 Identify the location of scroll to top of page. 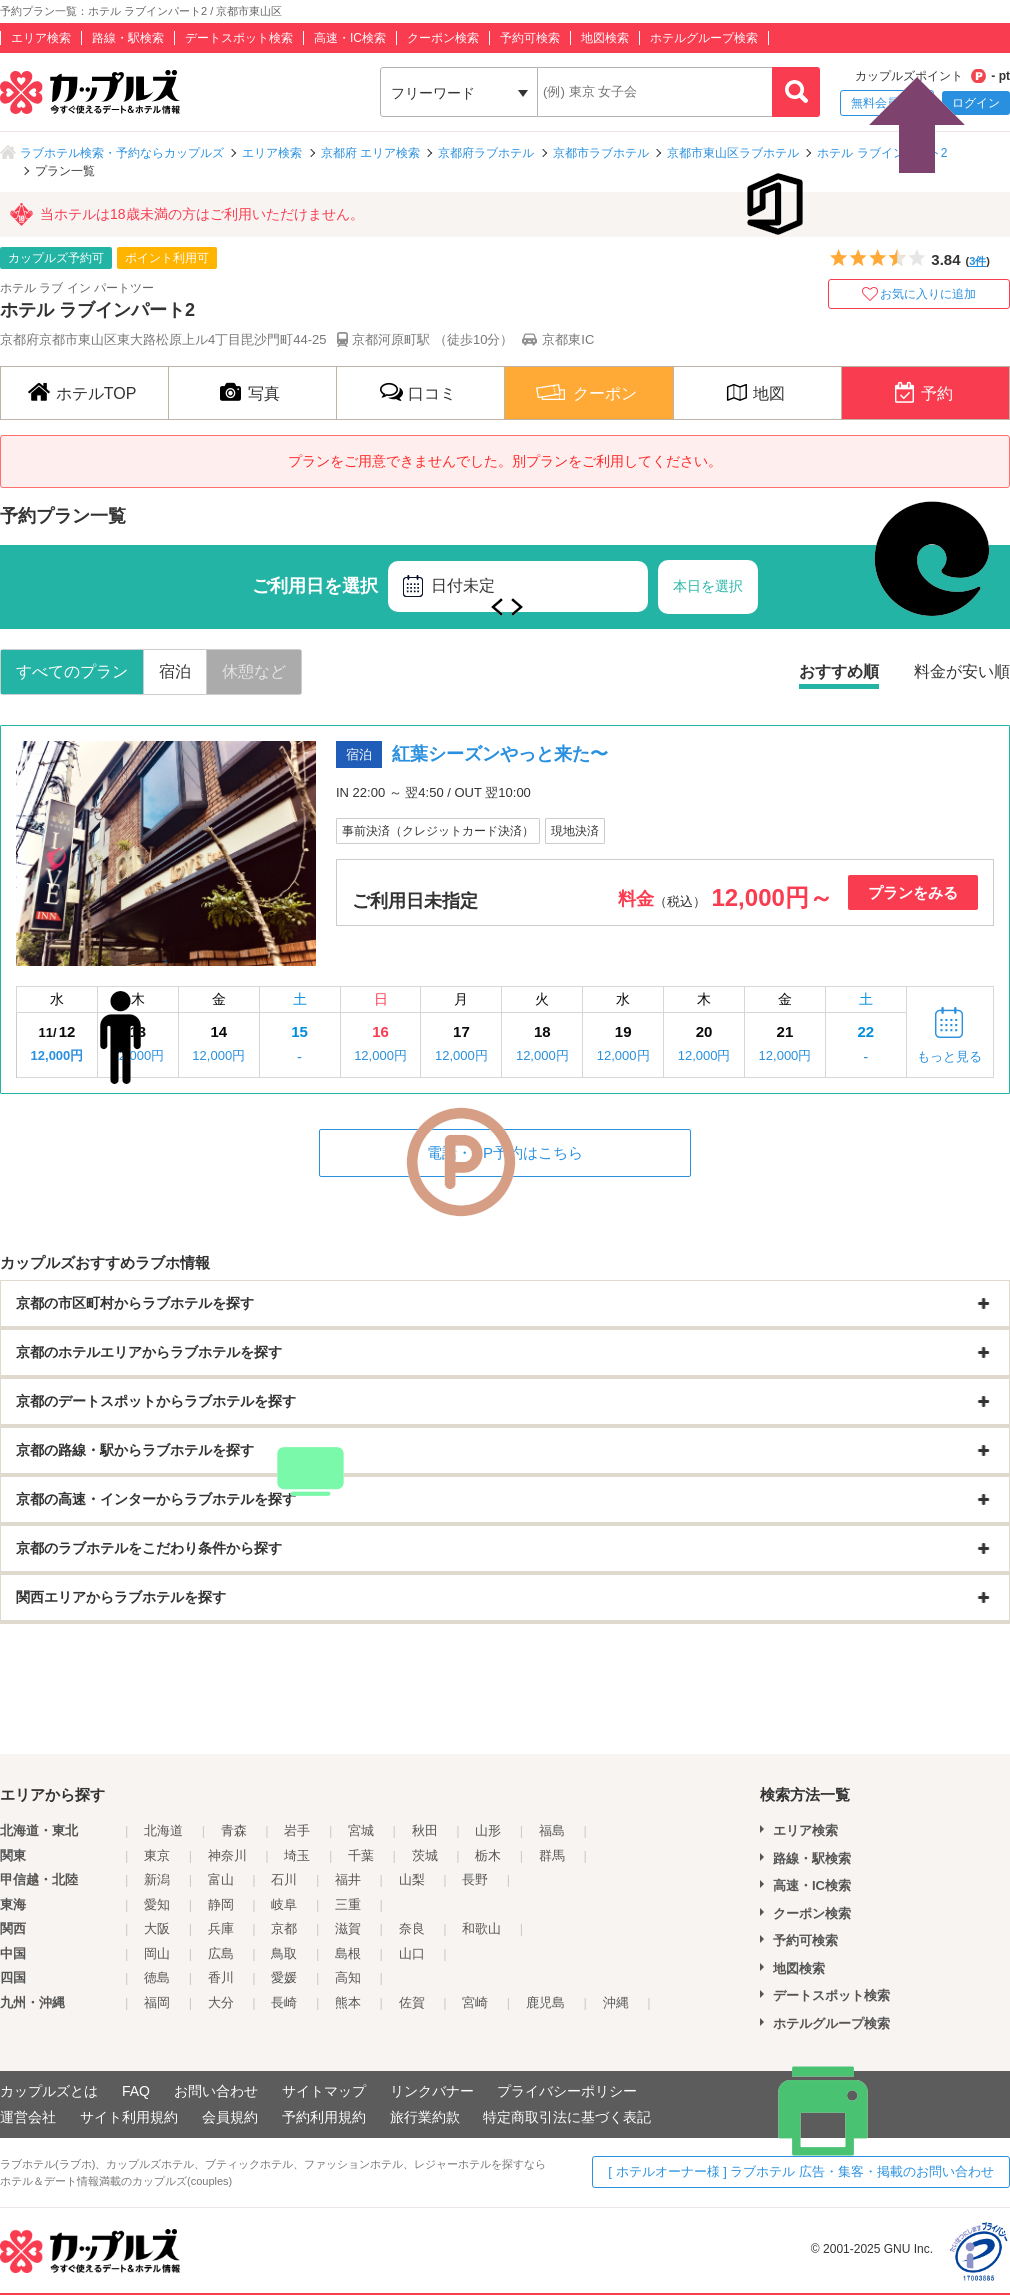
(917, 125).